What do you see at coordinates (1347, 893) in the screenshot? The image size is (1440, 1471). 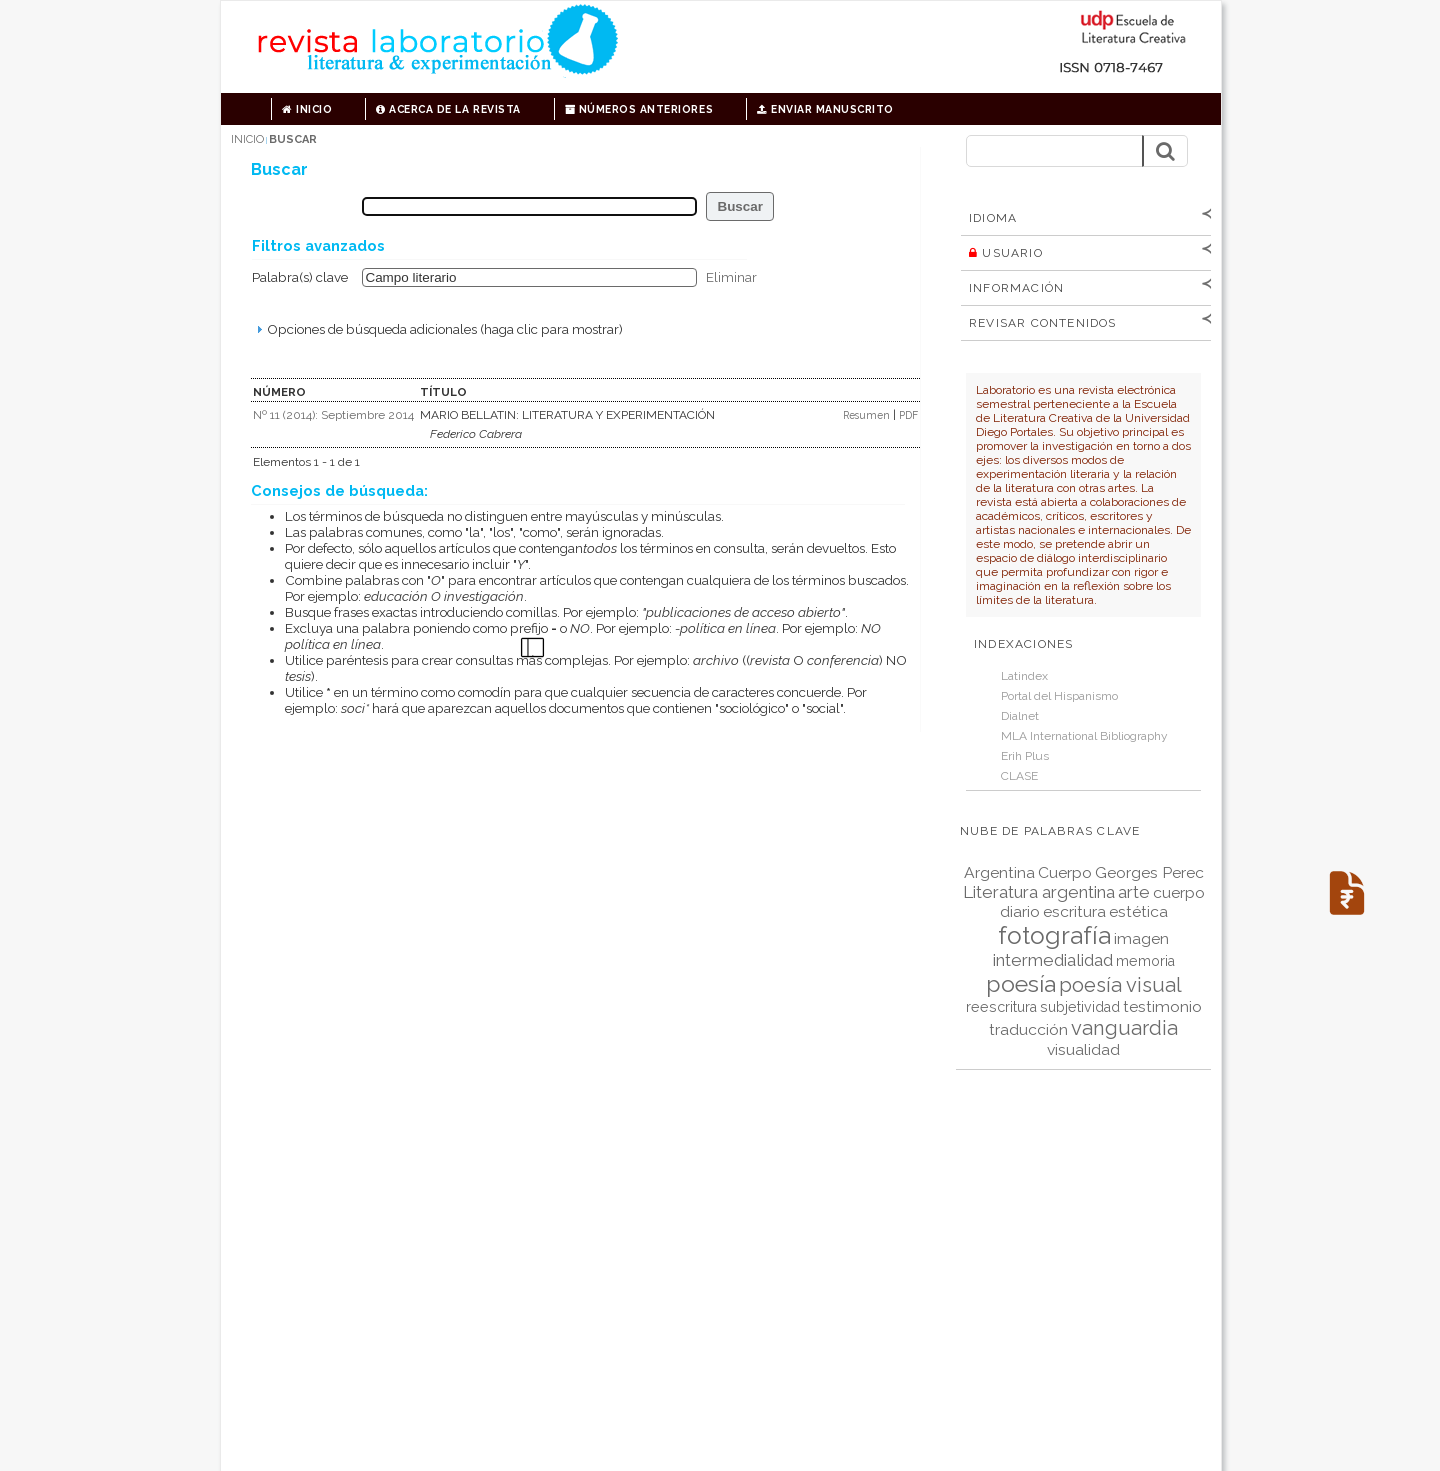 I see `view invoice or billing document in rupees` at bounding box center [1347, 893].